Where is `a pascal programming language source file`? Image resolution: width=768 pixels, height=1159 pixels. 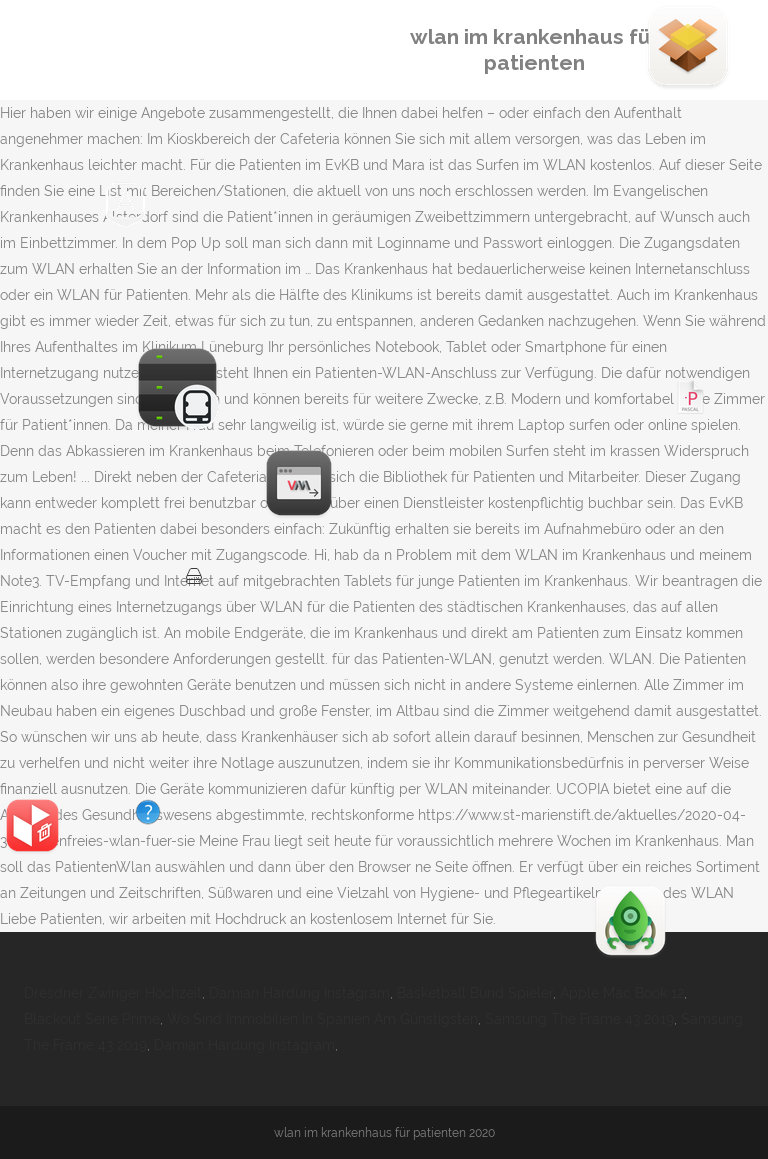
a pascal programming language source file is located at coordinates (690, 397).